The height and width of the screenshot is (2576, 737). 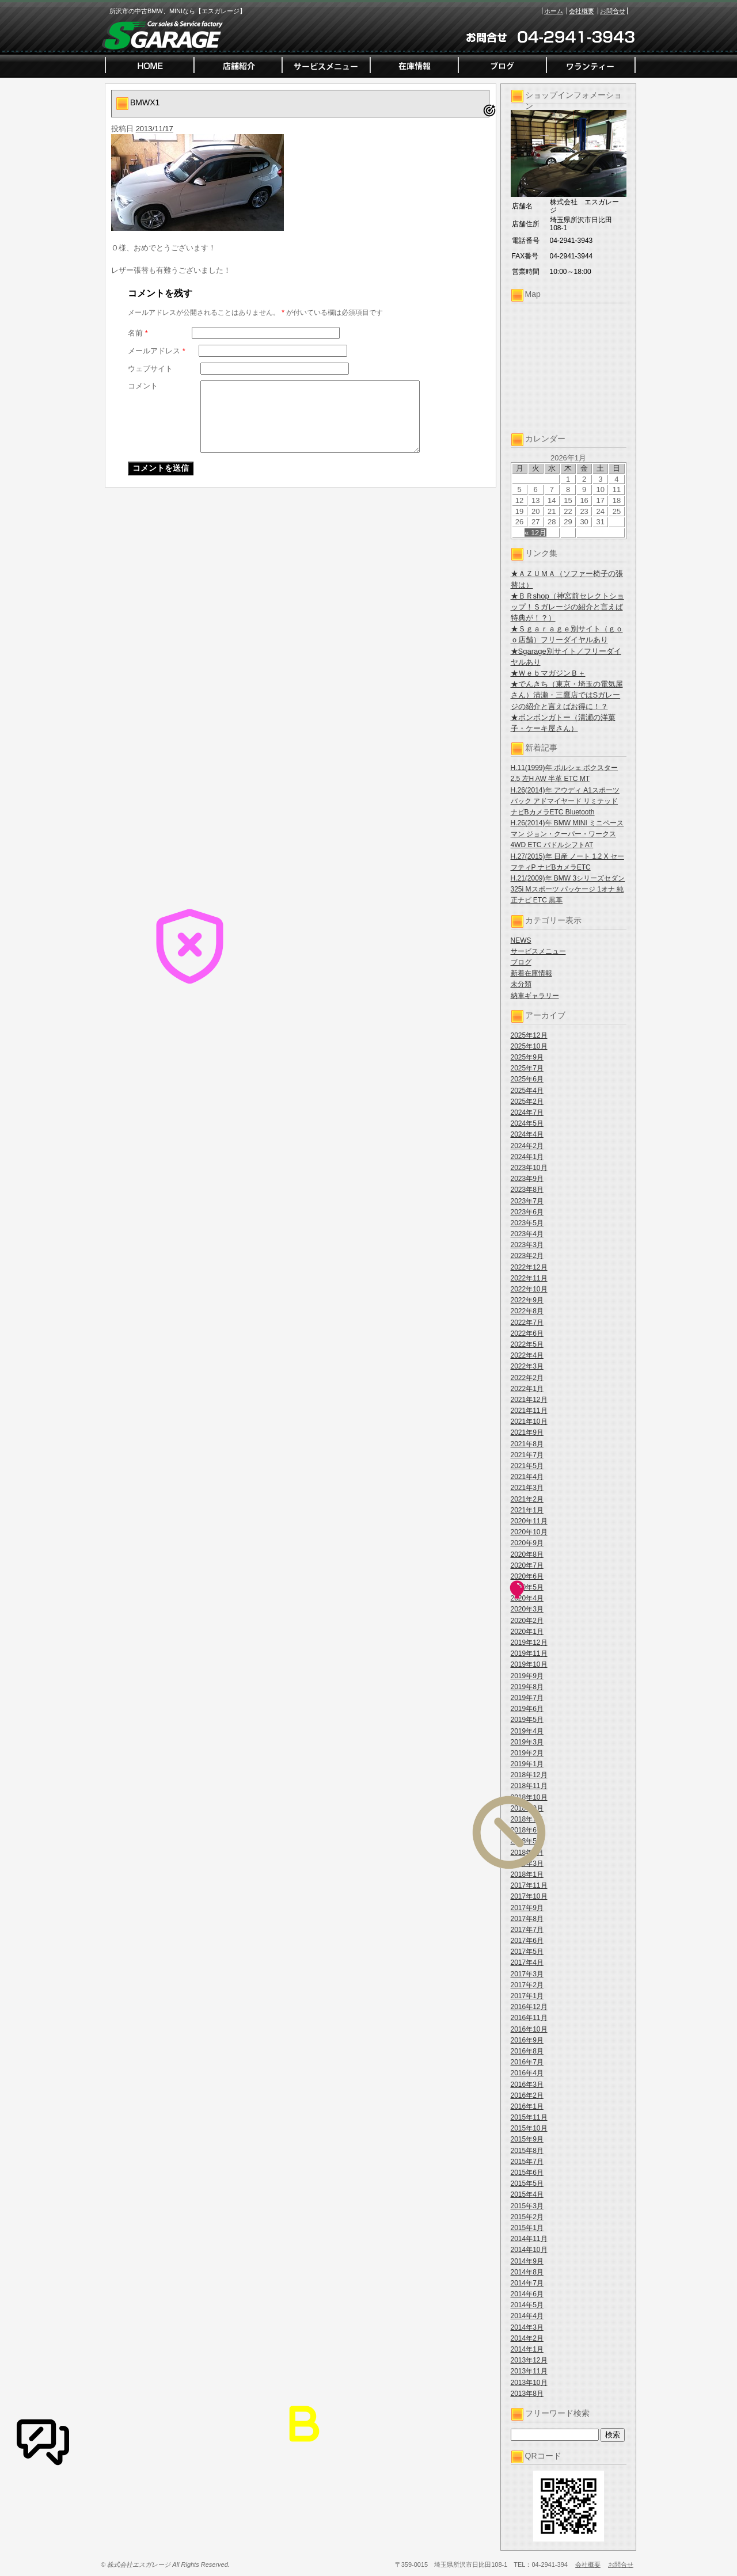 What do you see at coordinates (43, 2442) in the screenshot?
I see `indicates a duplicate discussion thread` at bounding box center [43, 2442].